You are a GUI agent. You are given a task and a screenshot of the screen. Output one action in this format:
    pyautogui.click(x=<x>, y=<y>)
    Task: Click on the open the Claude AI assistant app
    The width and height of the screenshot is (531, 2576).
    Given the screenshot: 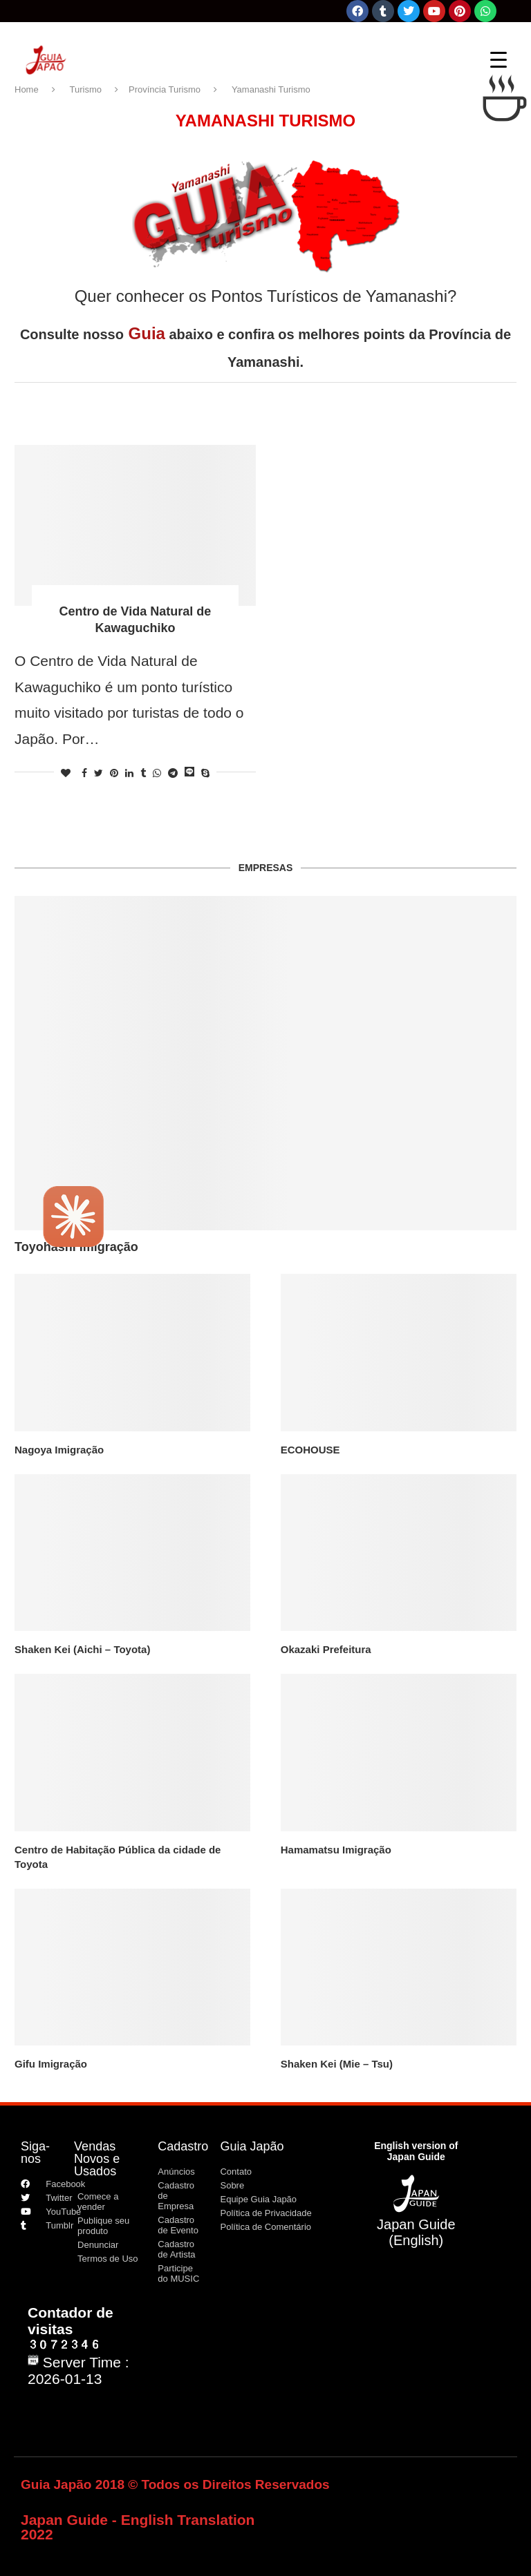 What is the action you would take?
    pyautogui.click(x=73, y=1217)
    